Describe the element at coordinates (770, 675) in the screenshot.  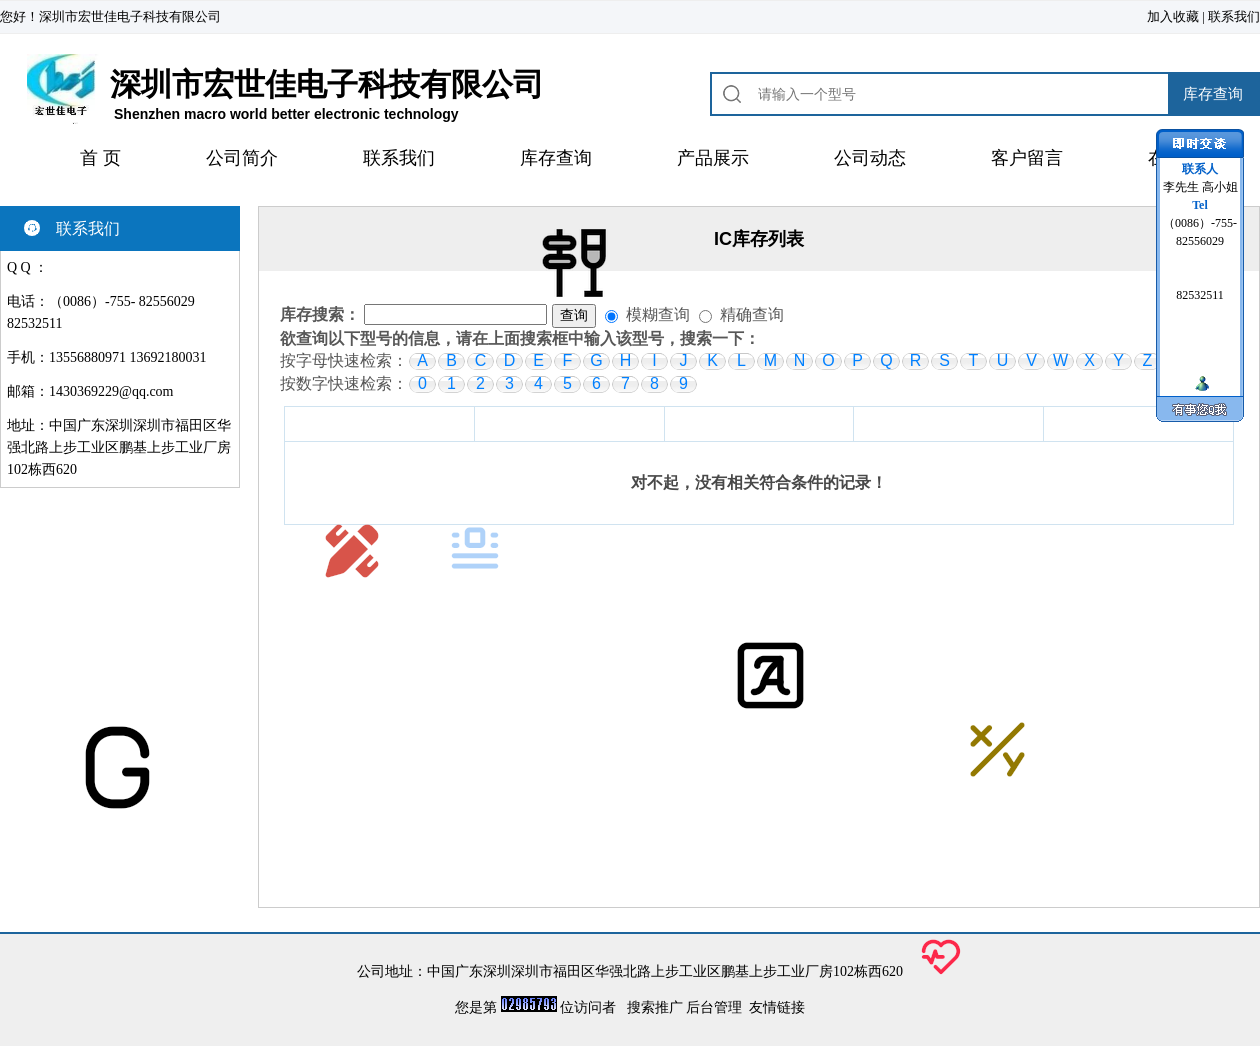
I see `change font or typeface settings` at that location.